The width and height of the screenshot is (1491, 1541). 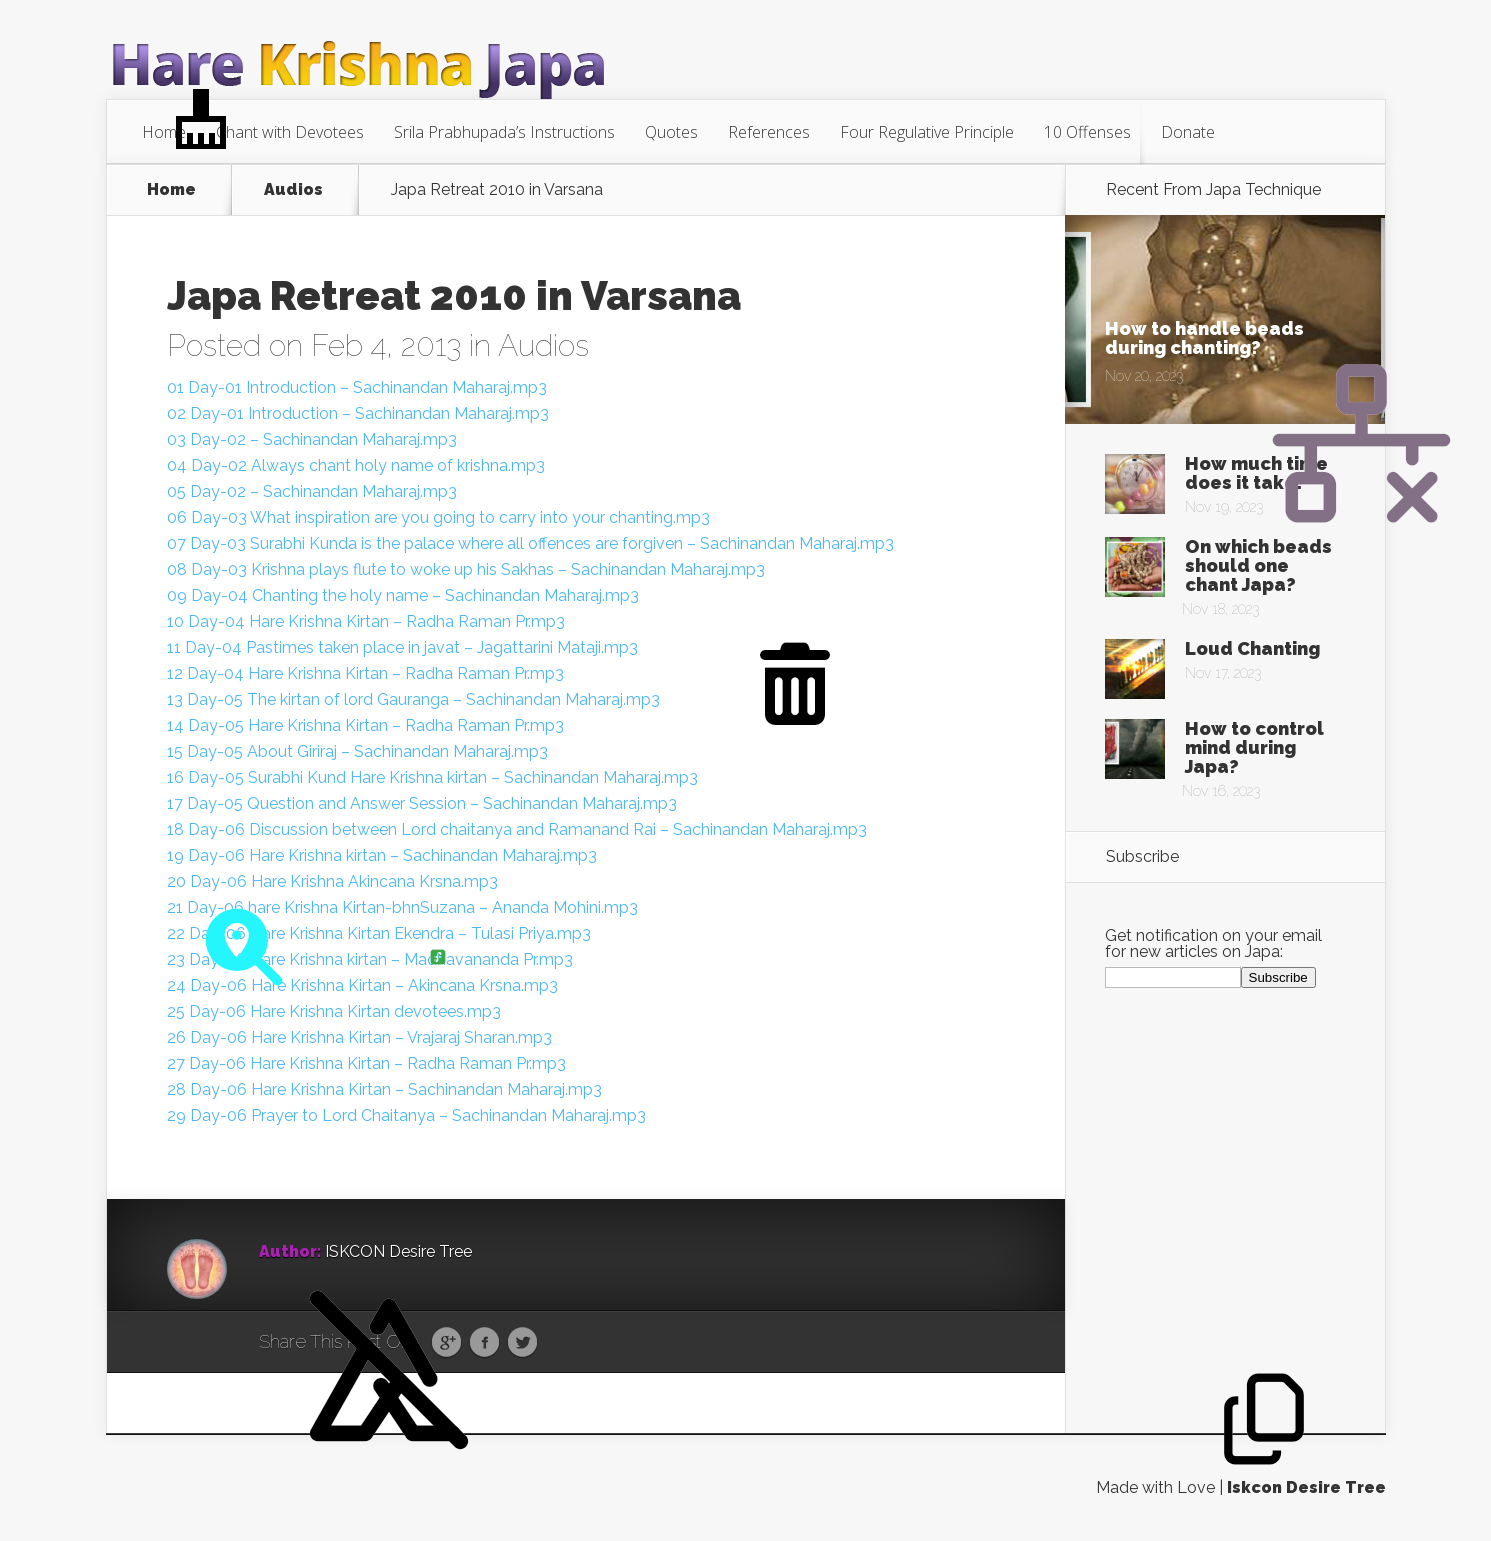 I want to click on camping site unavailable or closed, so click(x=389, y=1370).